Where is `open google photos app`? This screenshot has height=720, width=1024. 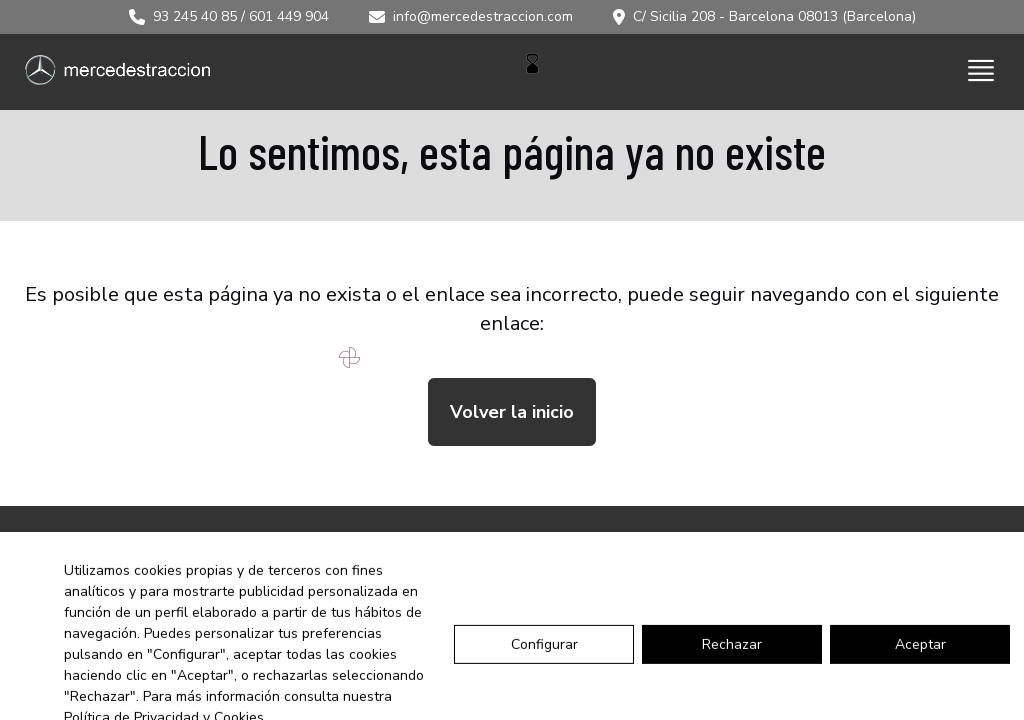 open google photos app is located at coordinates (349, 357).